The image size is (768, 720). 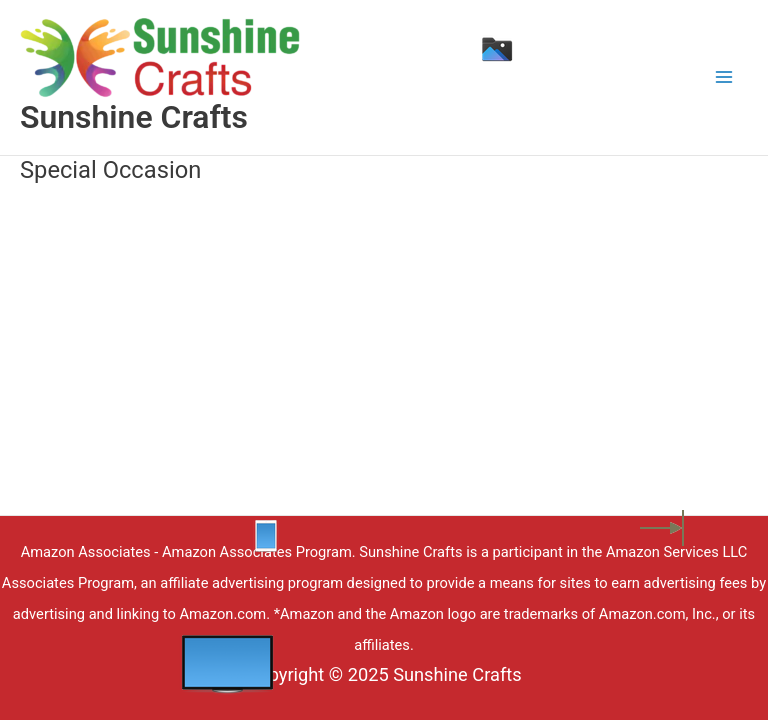 What do you see at coordinates (266, 533) in the screenshot?
I see `indicates a connected iPad Mini device` at bounding box center [266, 533].